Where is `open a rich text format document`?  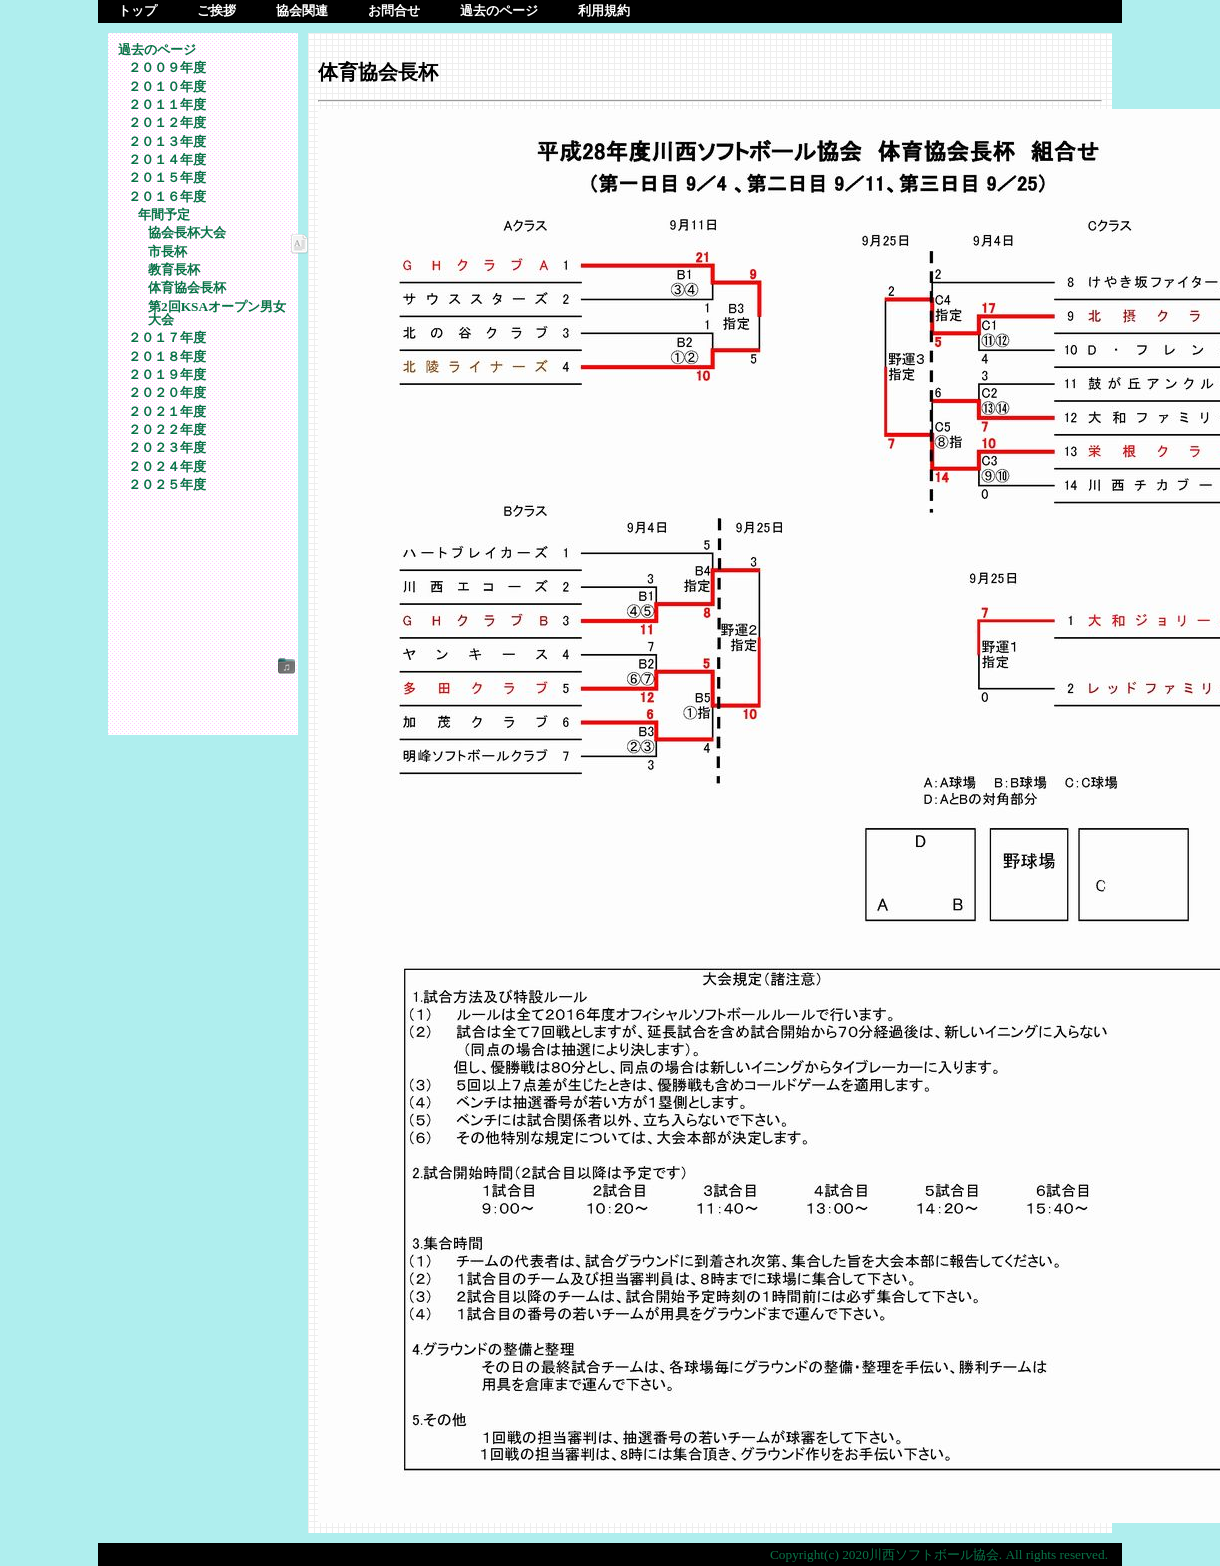
open a rich text format document is located at coordinates (299, 243).